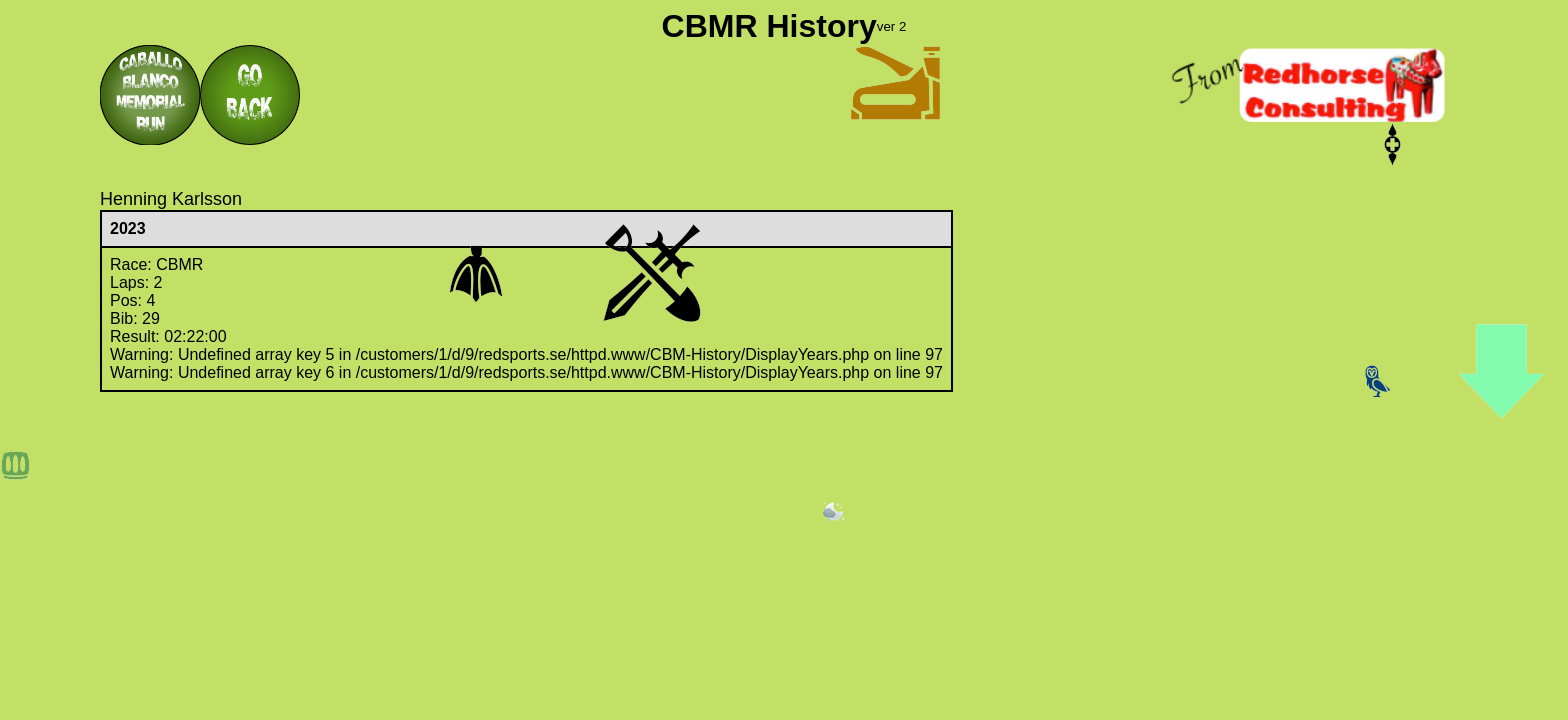 The image size is (1568, 720). Describe the element at coordinates (833, 511) in the screenshot. I see `indicates scattered showers at night` at that location.